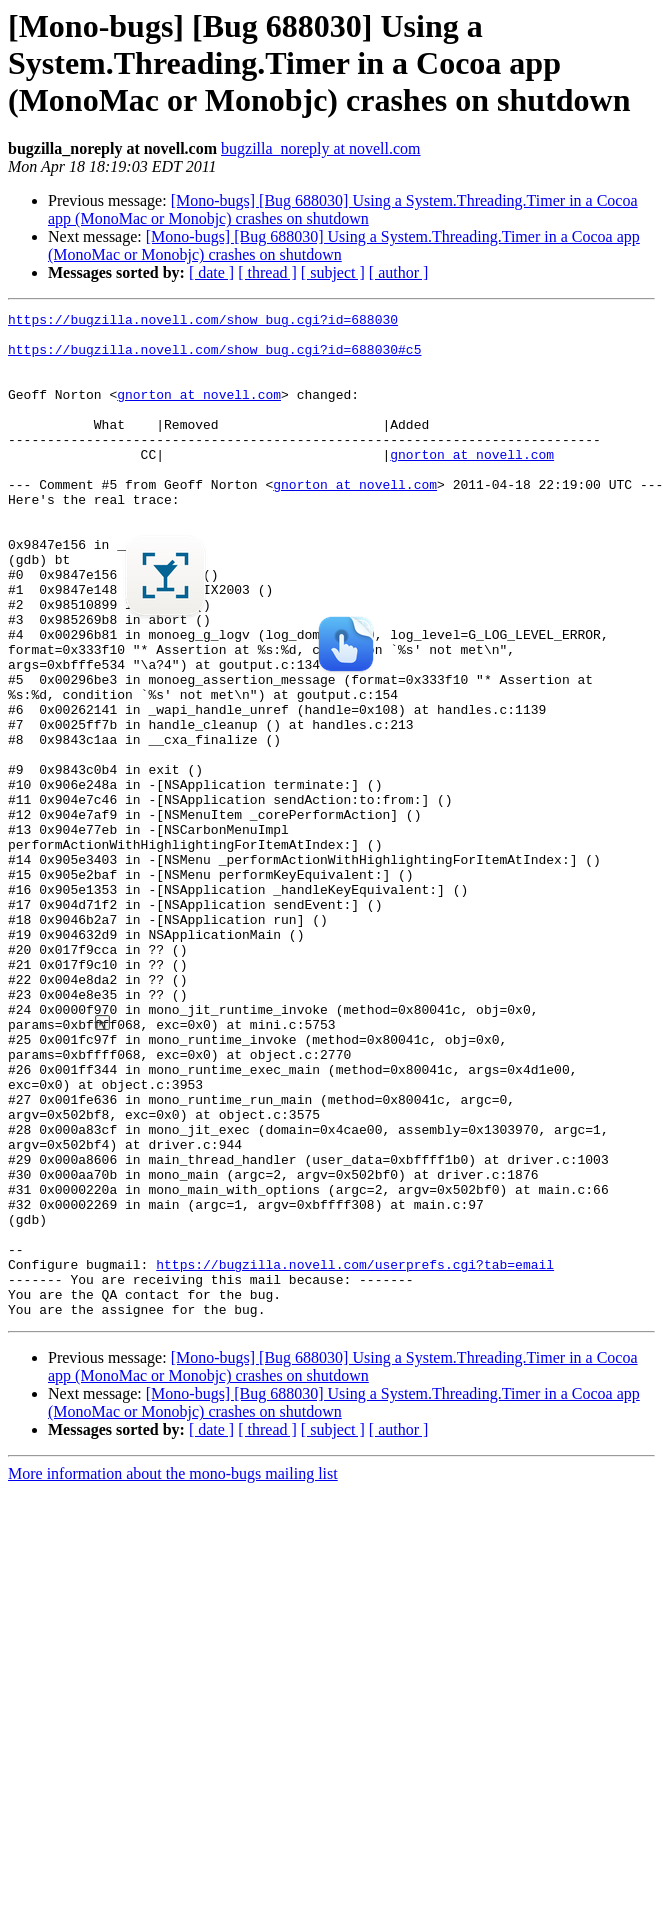 The height and width of the screenshot is (1929, 663). What do you see at coordinates (165, 575) in the screenshot?
I see `open nomacs image viewer` at bounding box center [165, 575].